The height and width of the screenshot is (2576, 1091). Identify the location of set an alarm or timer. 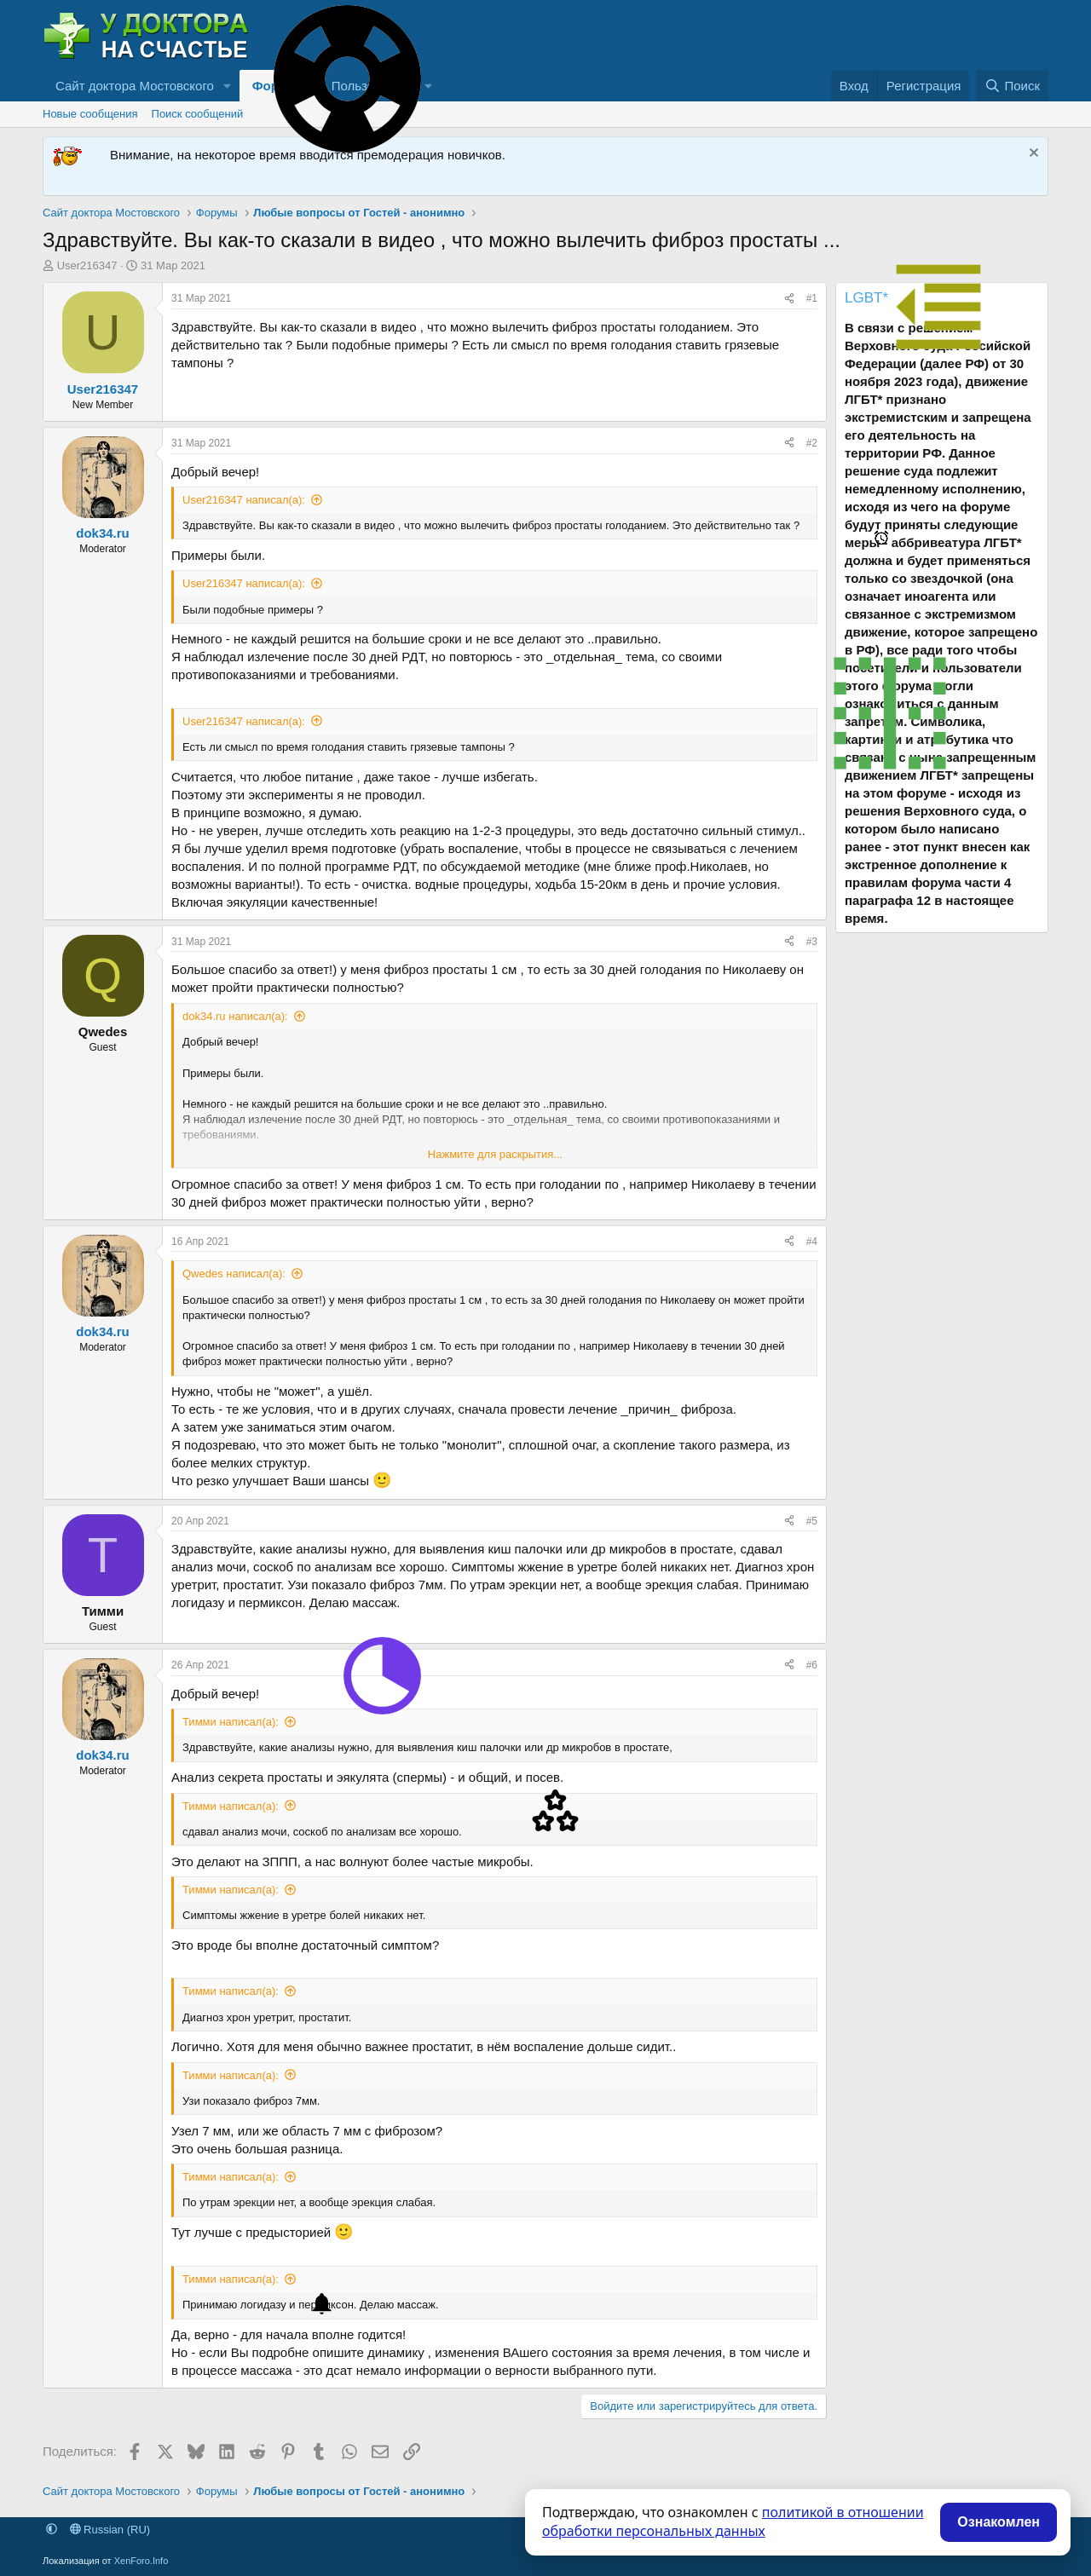
(881, 538).